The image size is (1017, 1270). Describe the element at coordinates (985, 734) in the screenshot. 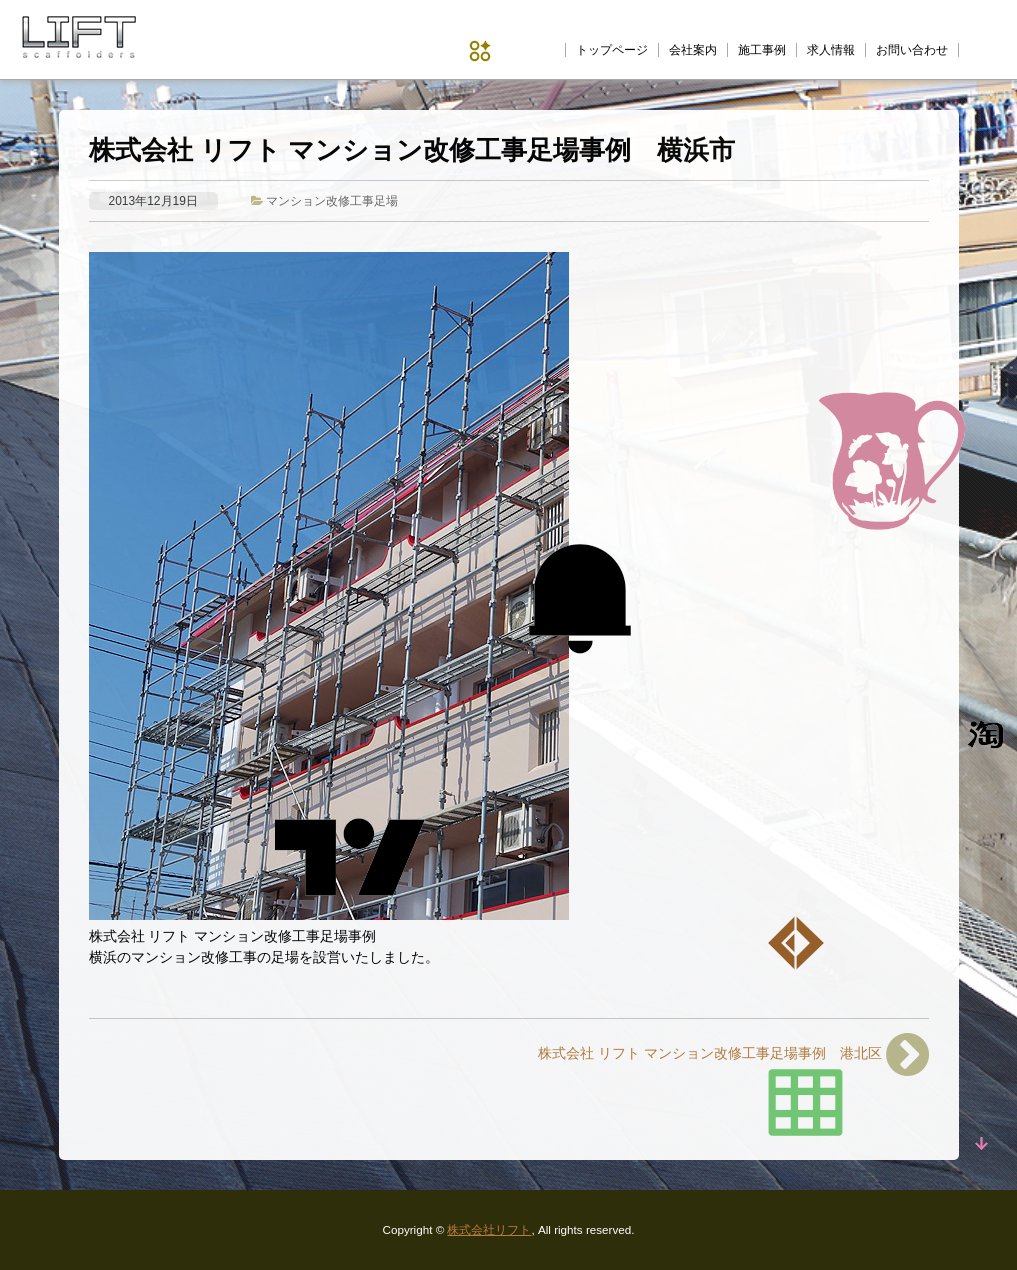

I see `open the Taobao app` at that location.